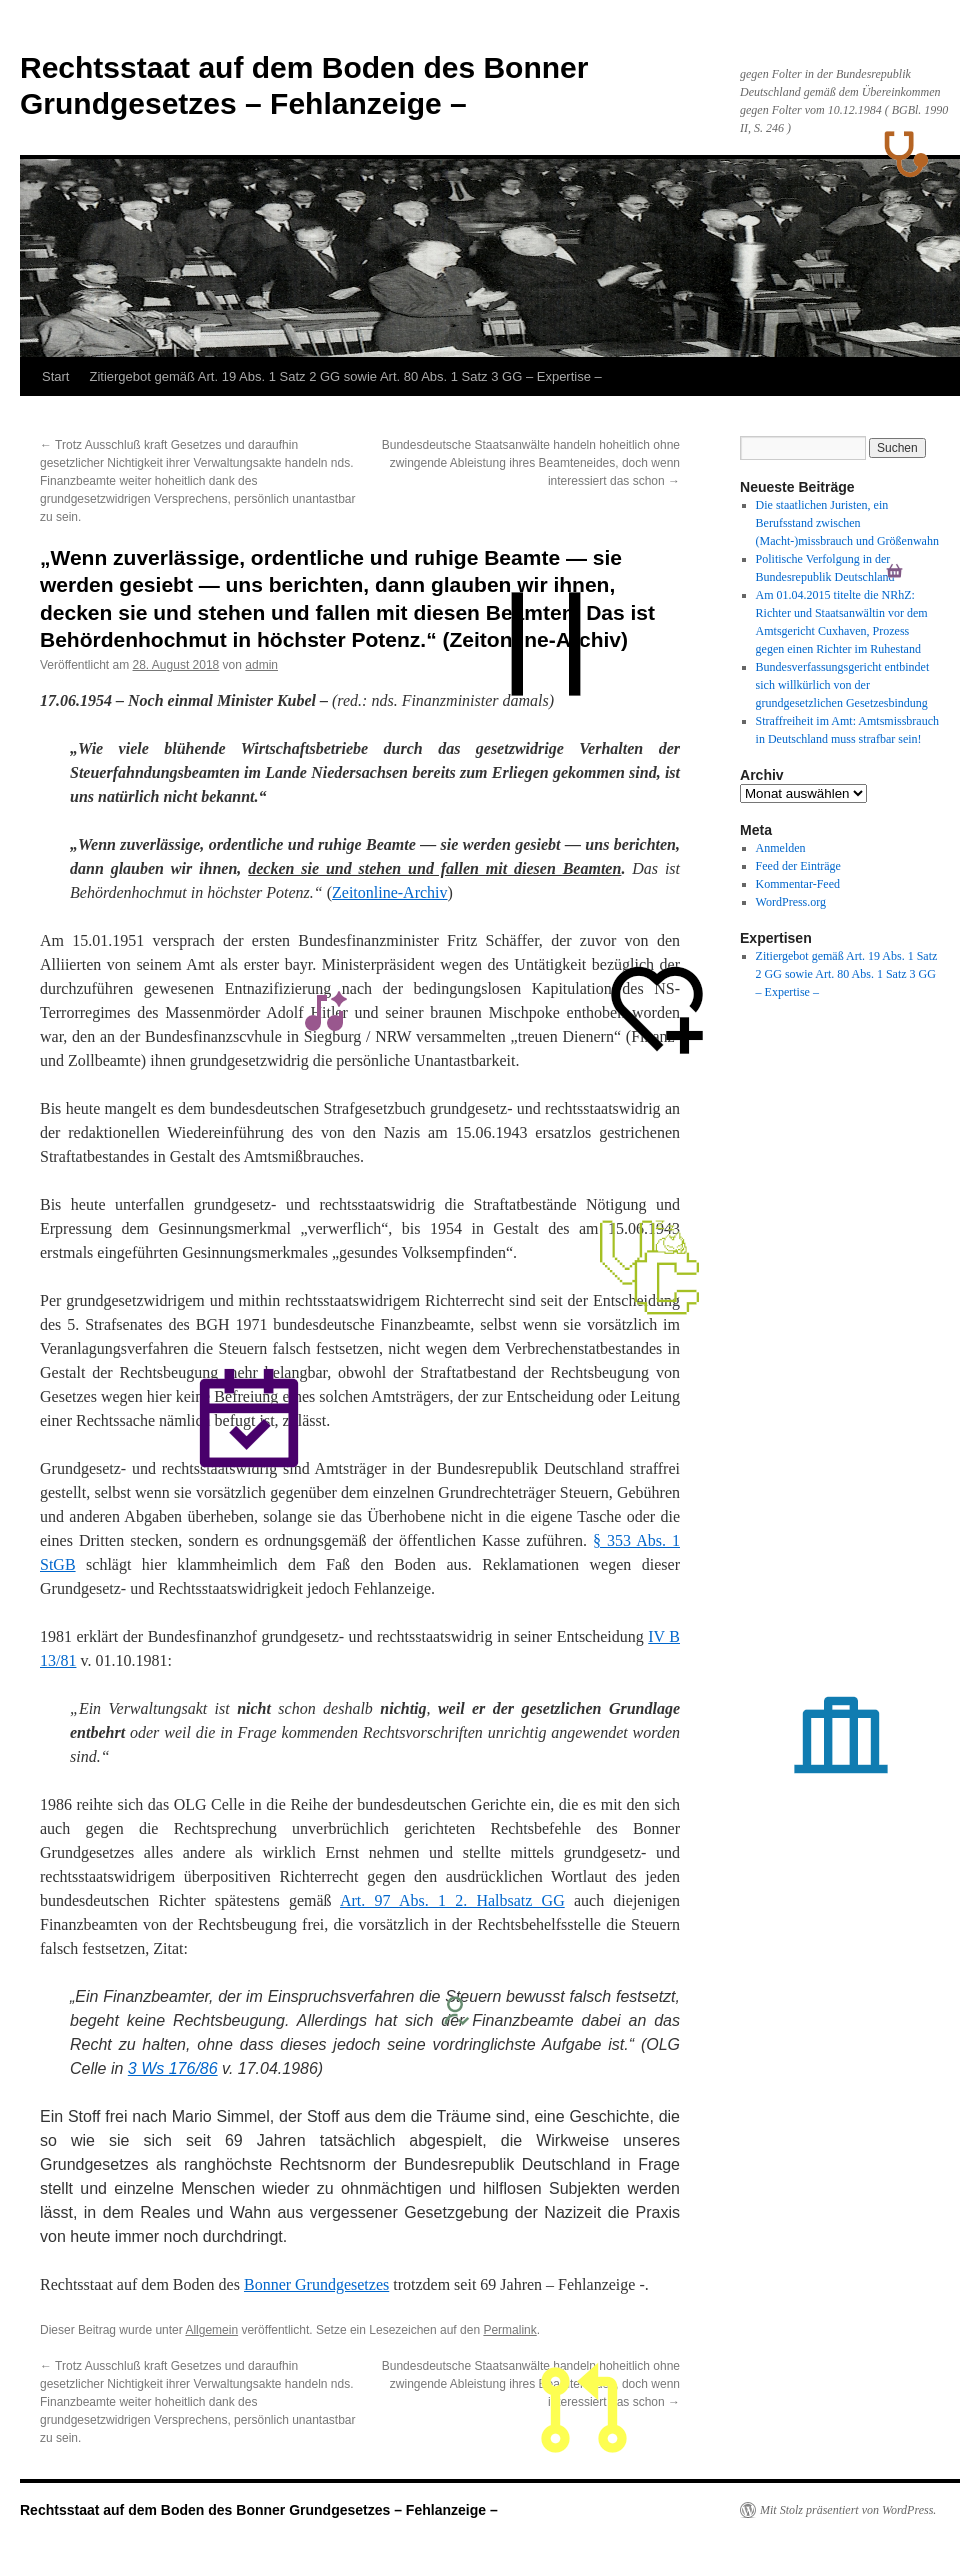 This screenshot has width=980, height=2557. I want to click on access health or medical features, so click(904, 153).